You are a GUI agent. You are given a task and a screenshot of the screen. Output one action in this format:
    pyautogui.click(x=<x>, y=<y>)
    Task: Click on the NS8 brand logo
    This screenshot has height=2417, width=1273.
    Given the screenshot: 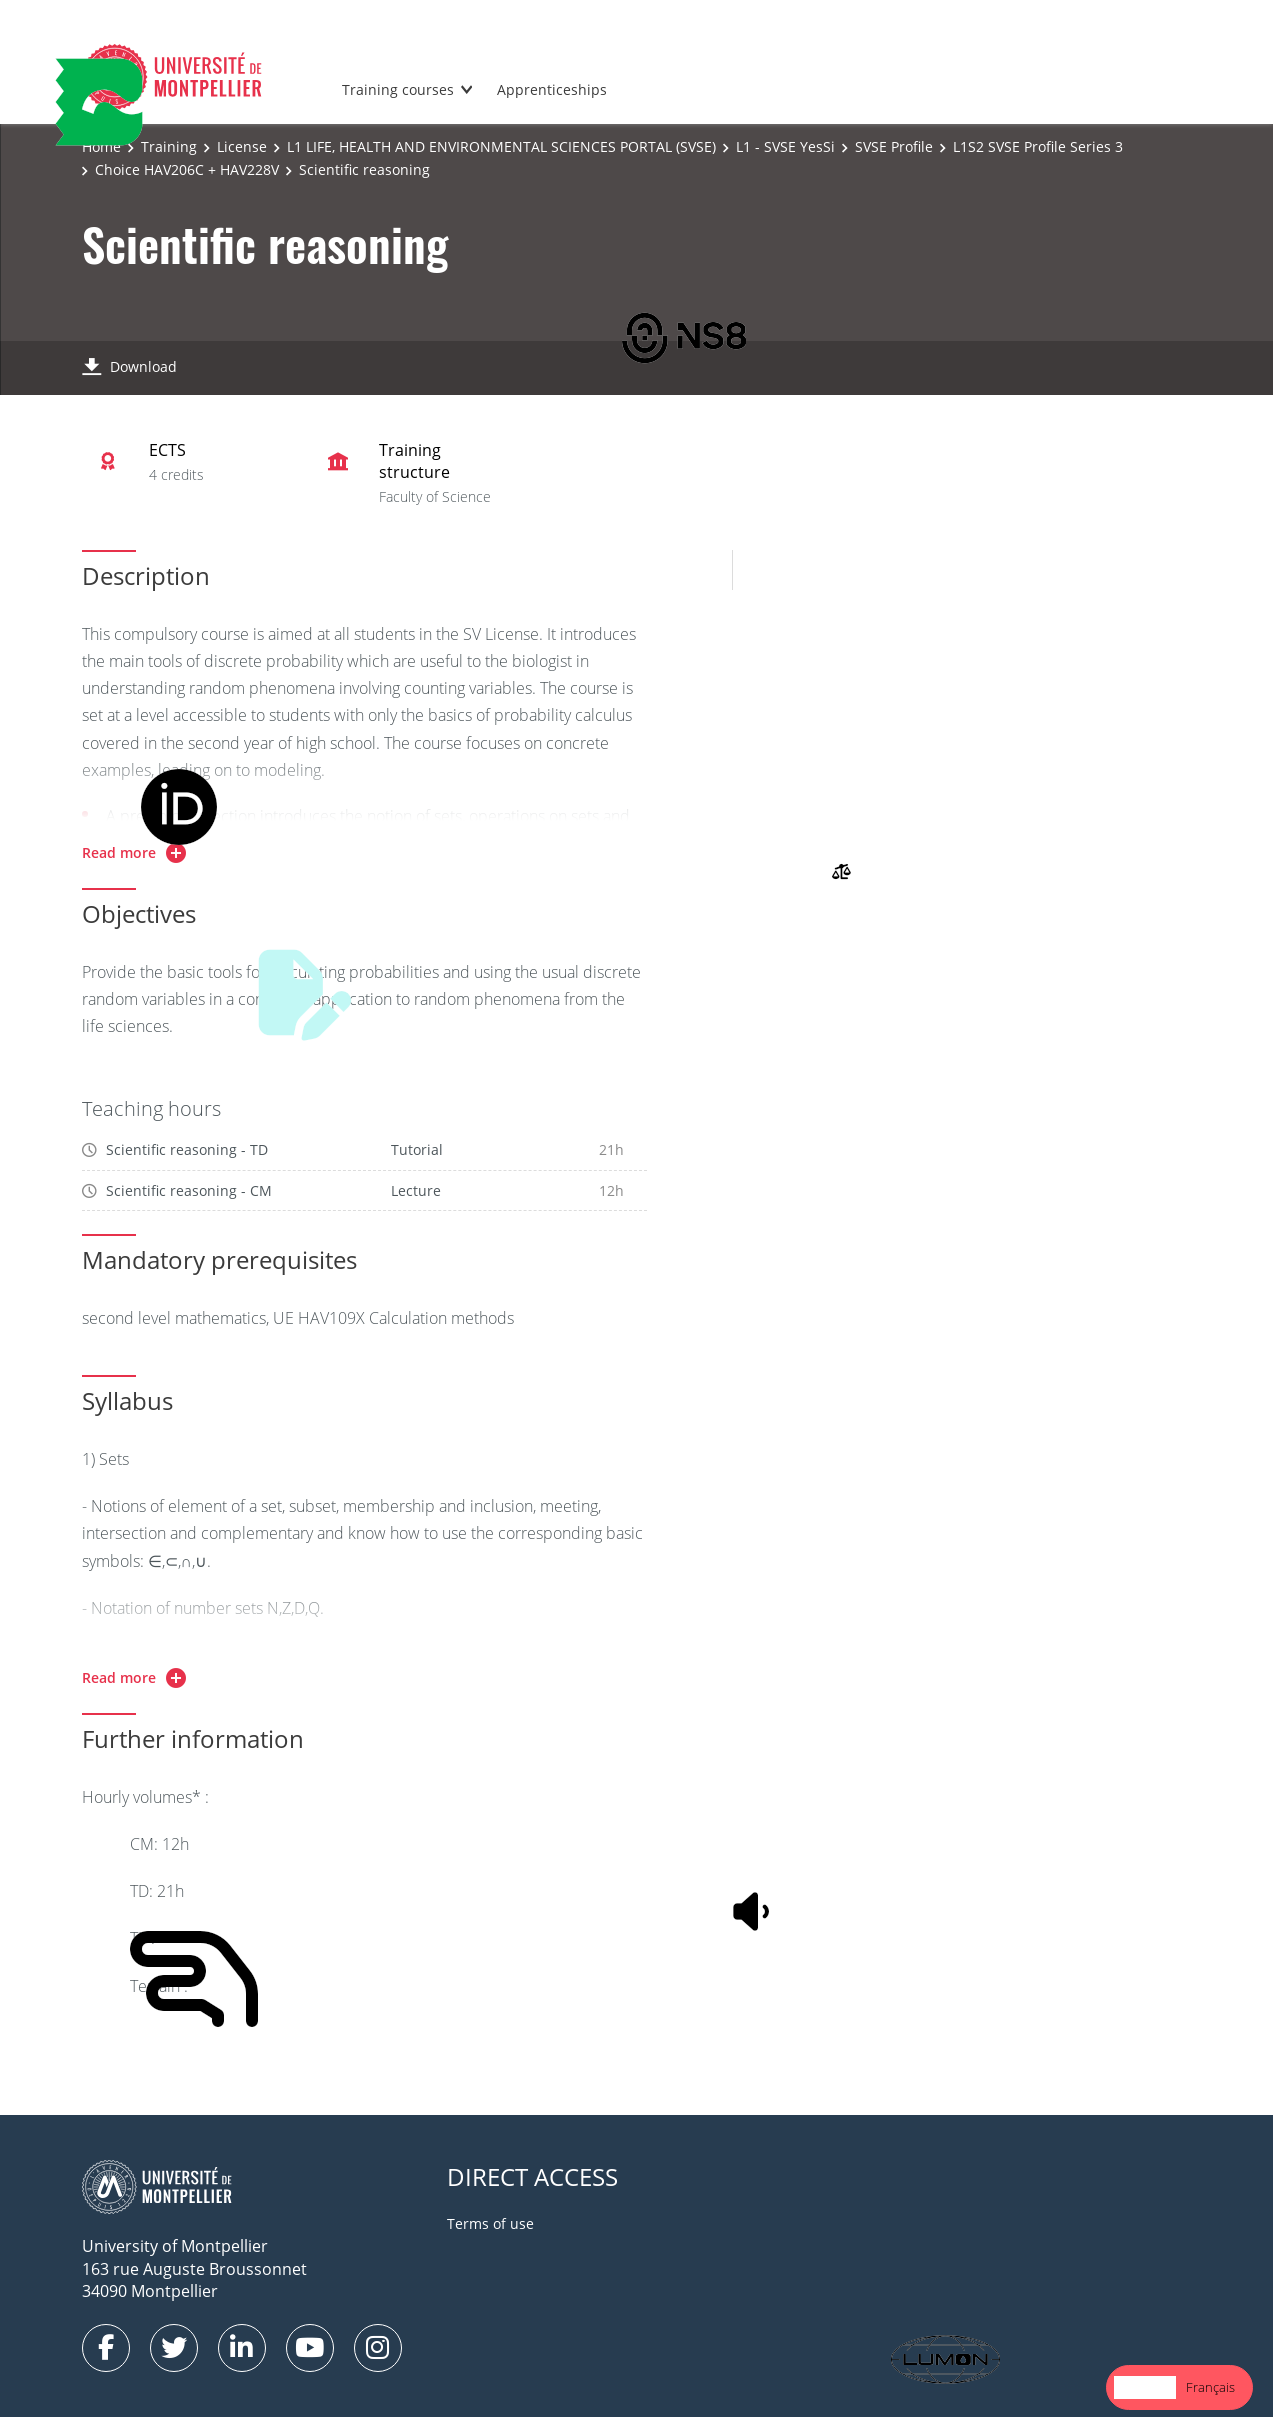 What is the action you would take?
    pyautogui.click(x=684, y=338)
    